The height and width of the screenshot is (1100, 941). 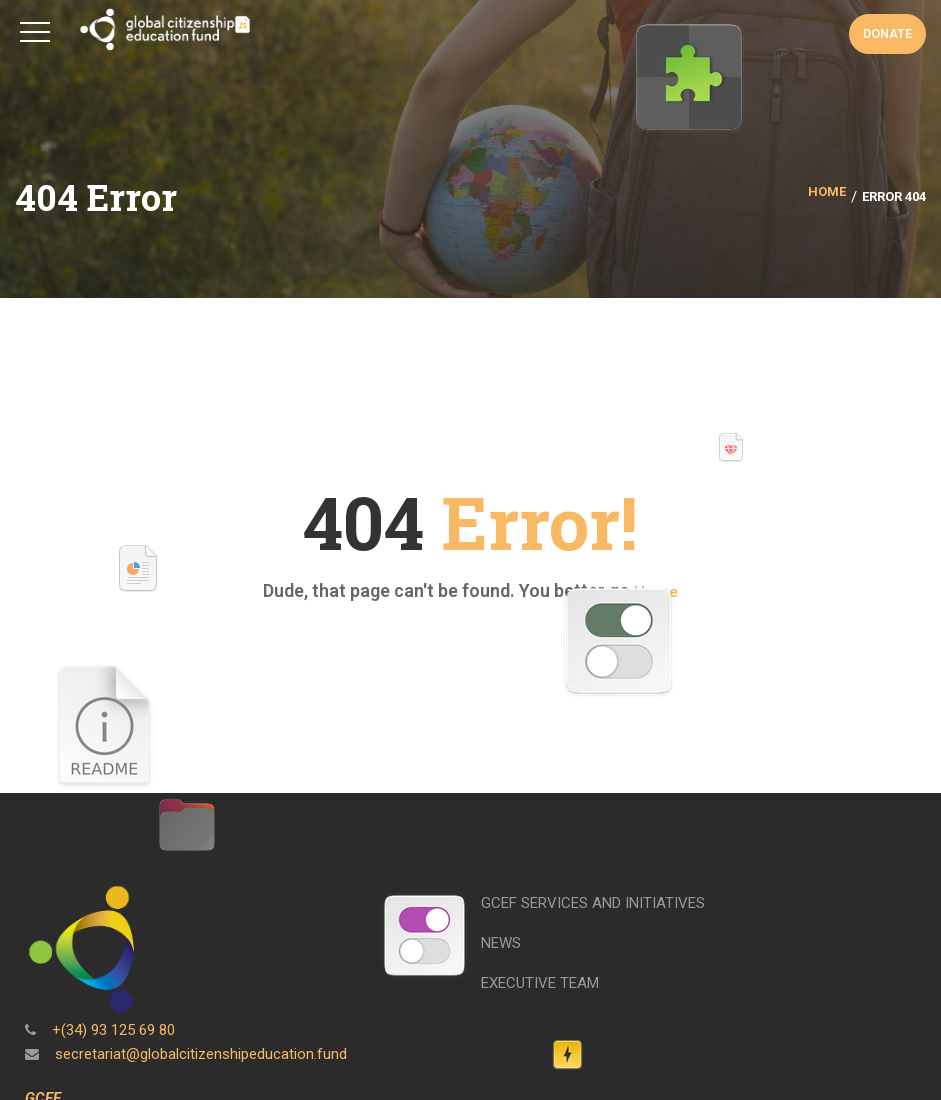 I want to click on open gnome tweaks application, so click(x=424, y=935).